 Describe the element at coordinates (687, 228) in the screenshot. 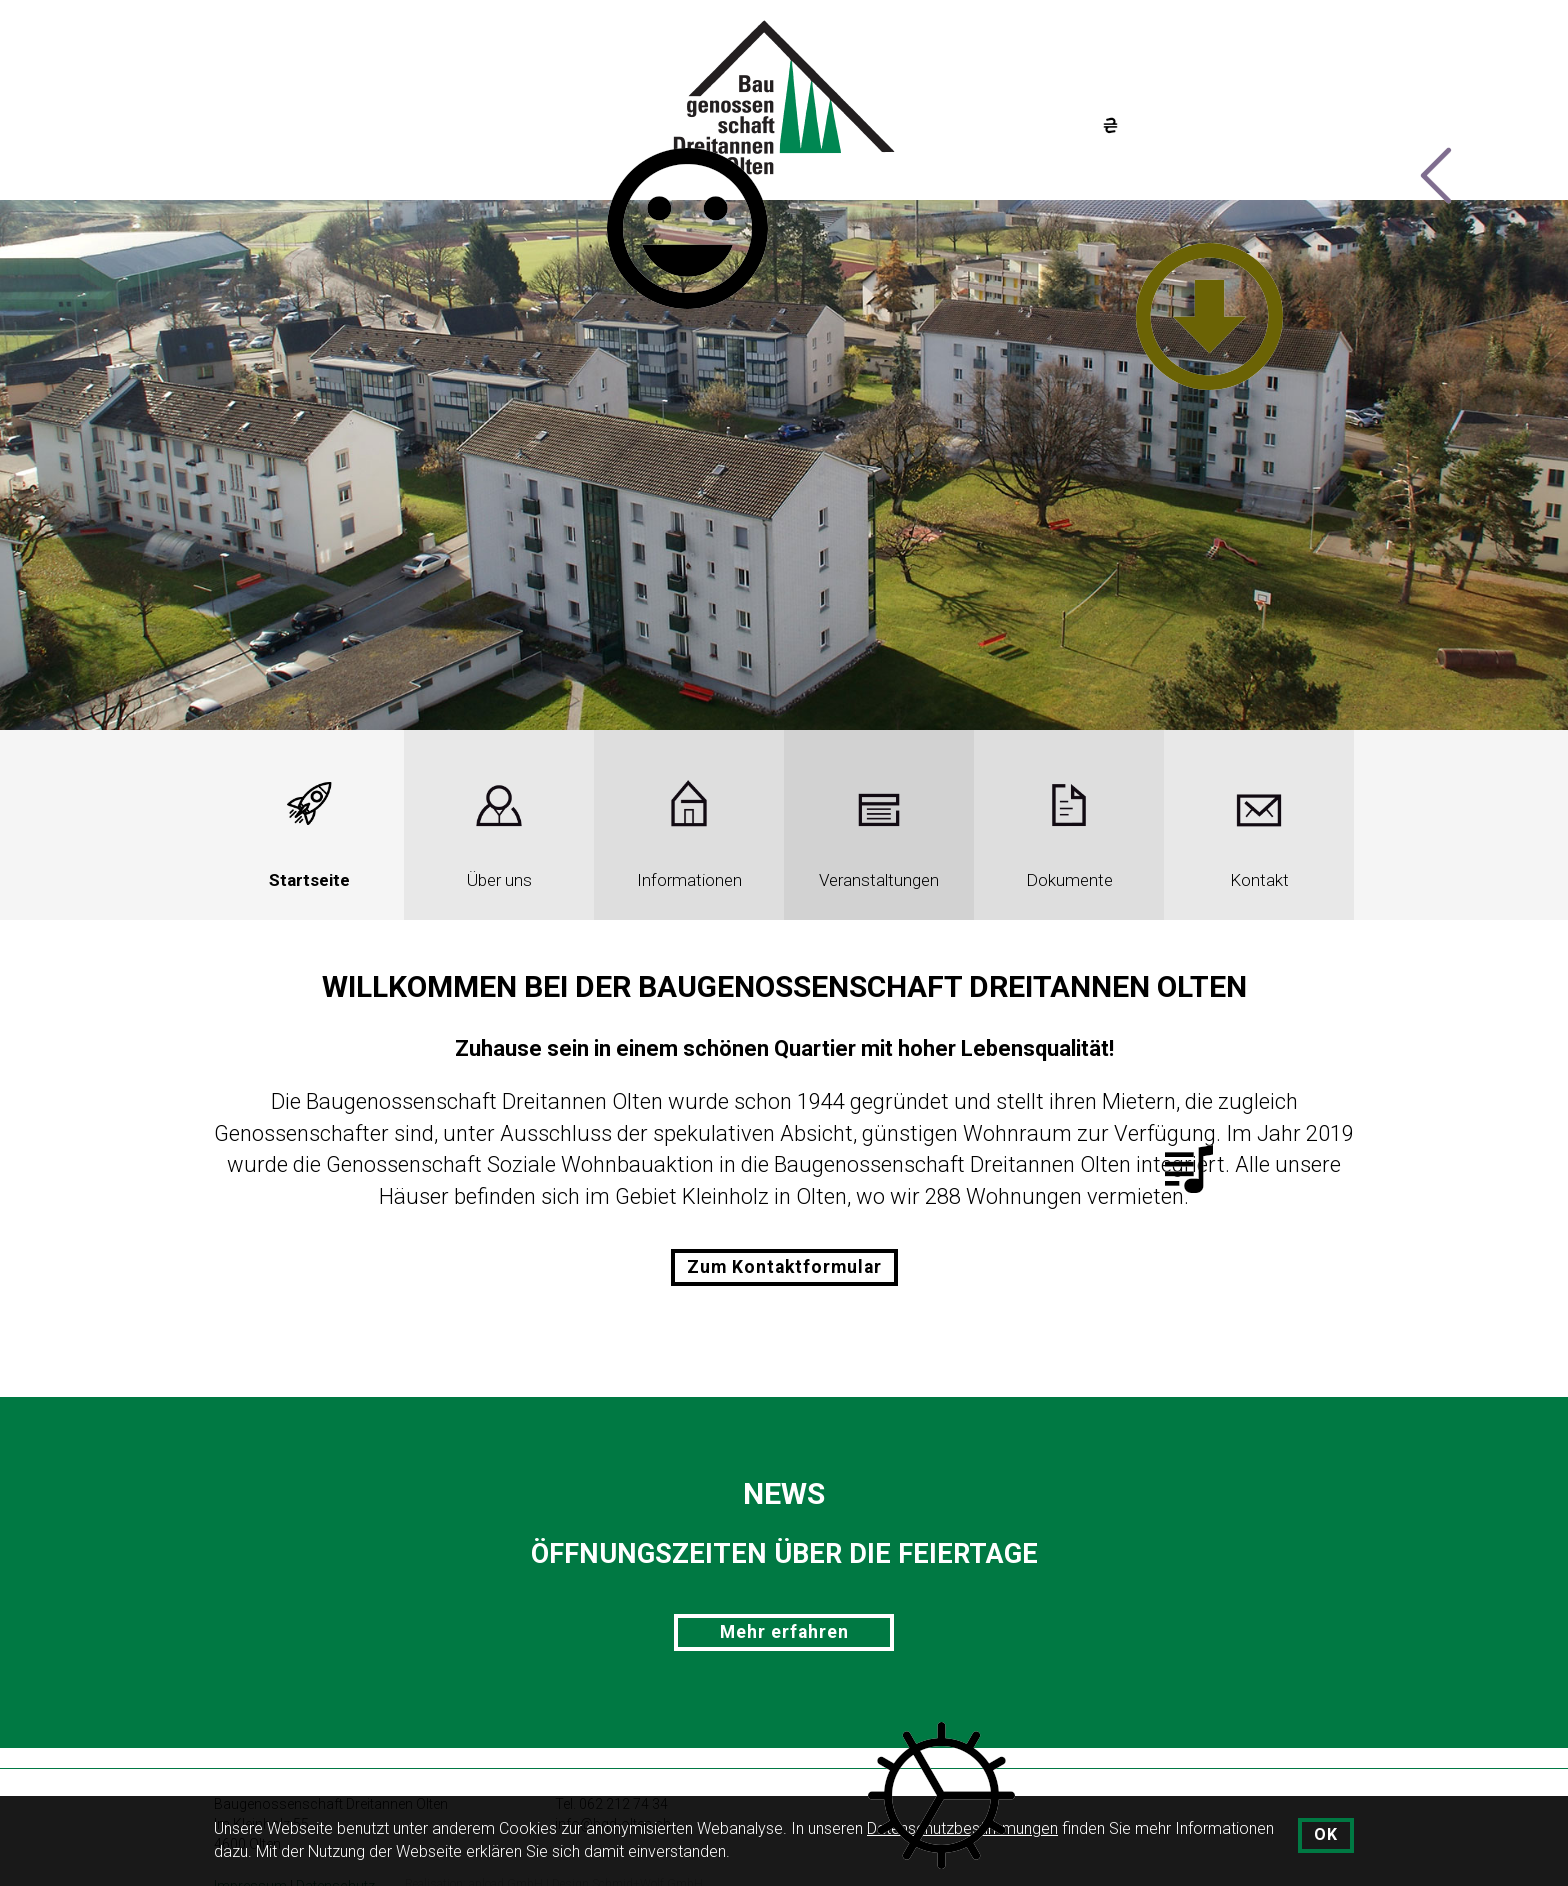

I see `rate your experience as positive` at that location.